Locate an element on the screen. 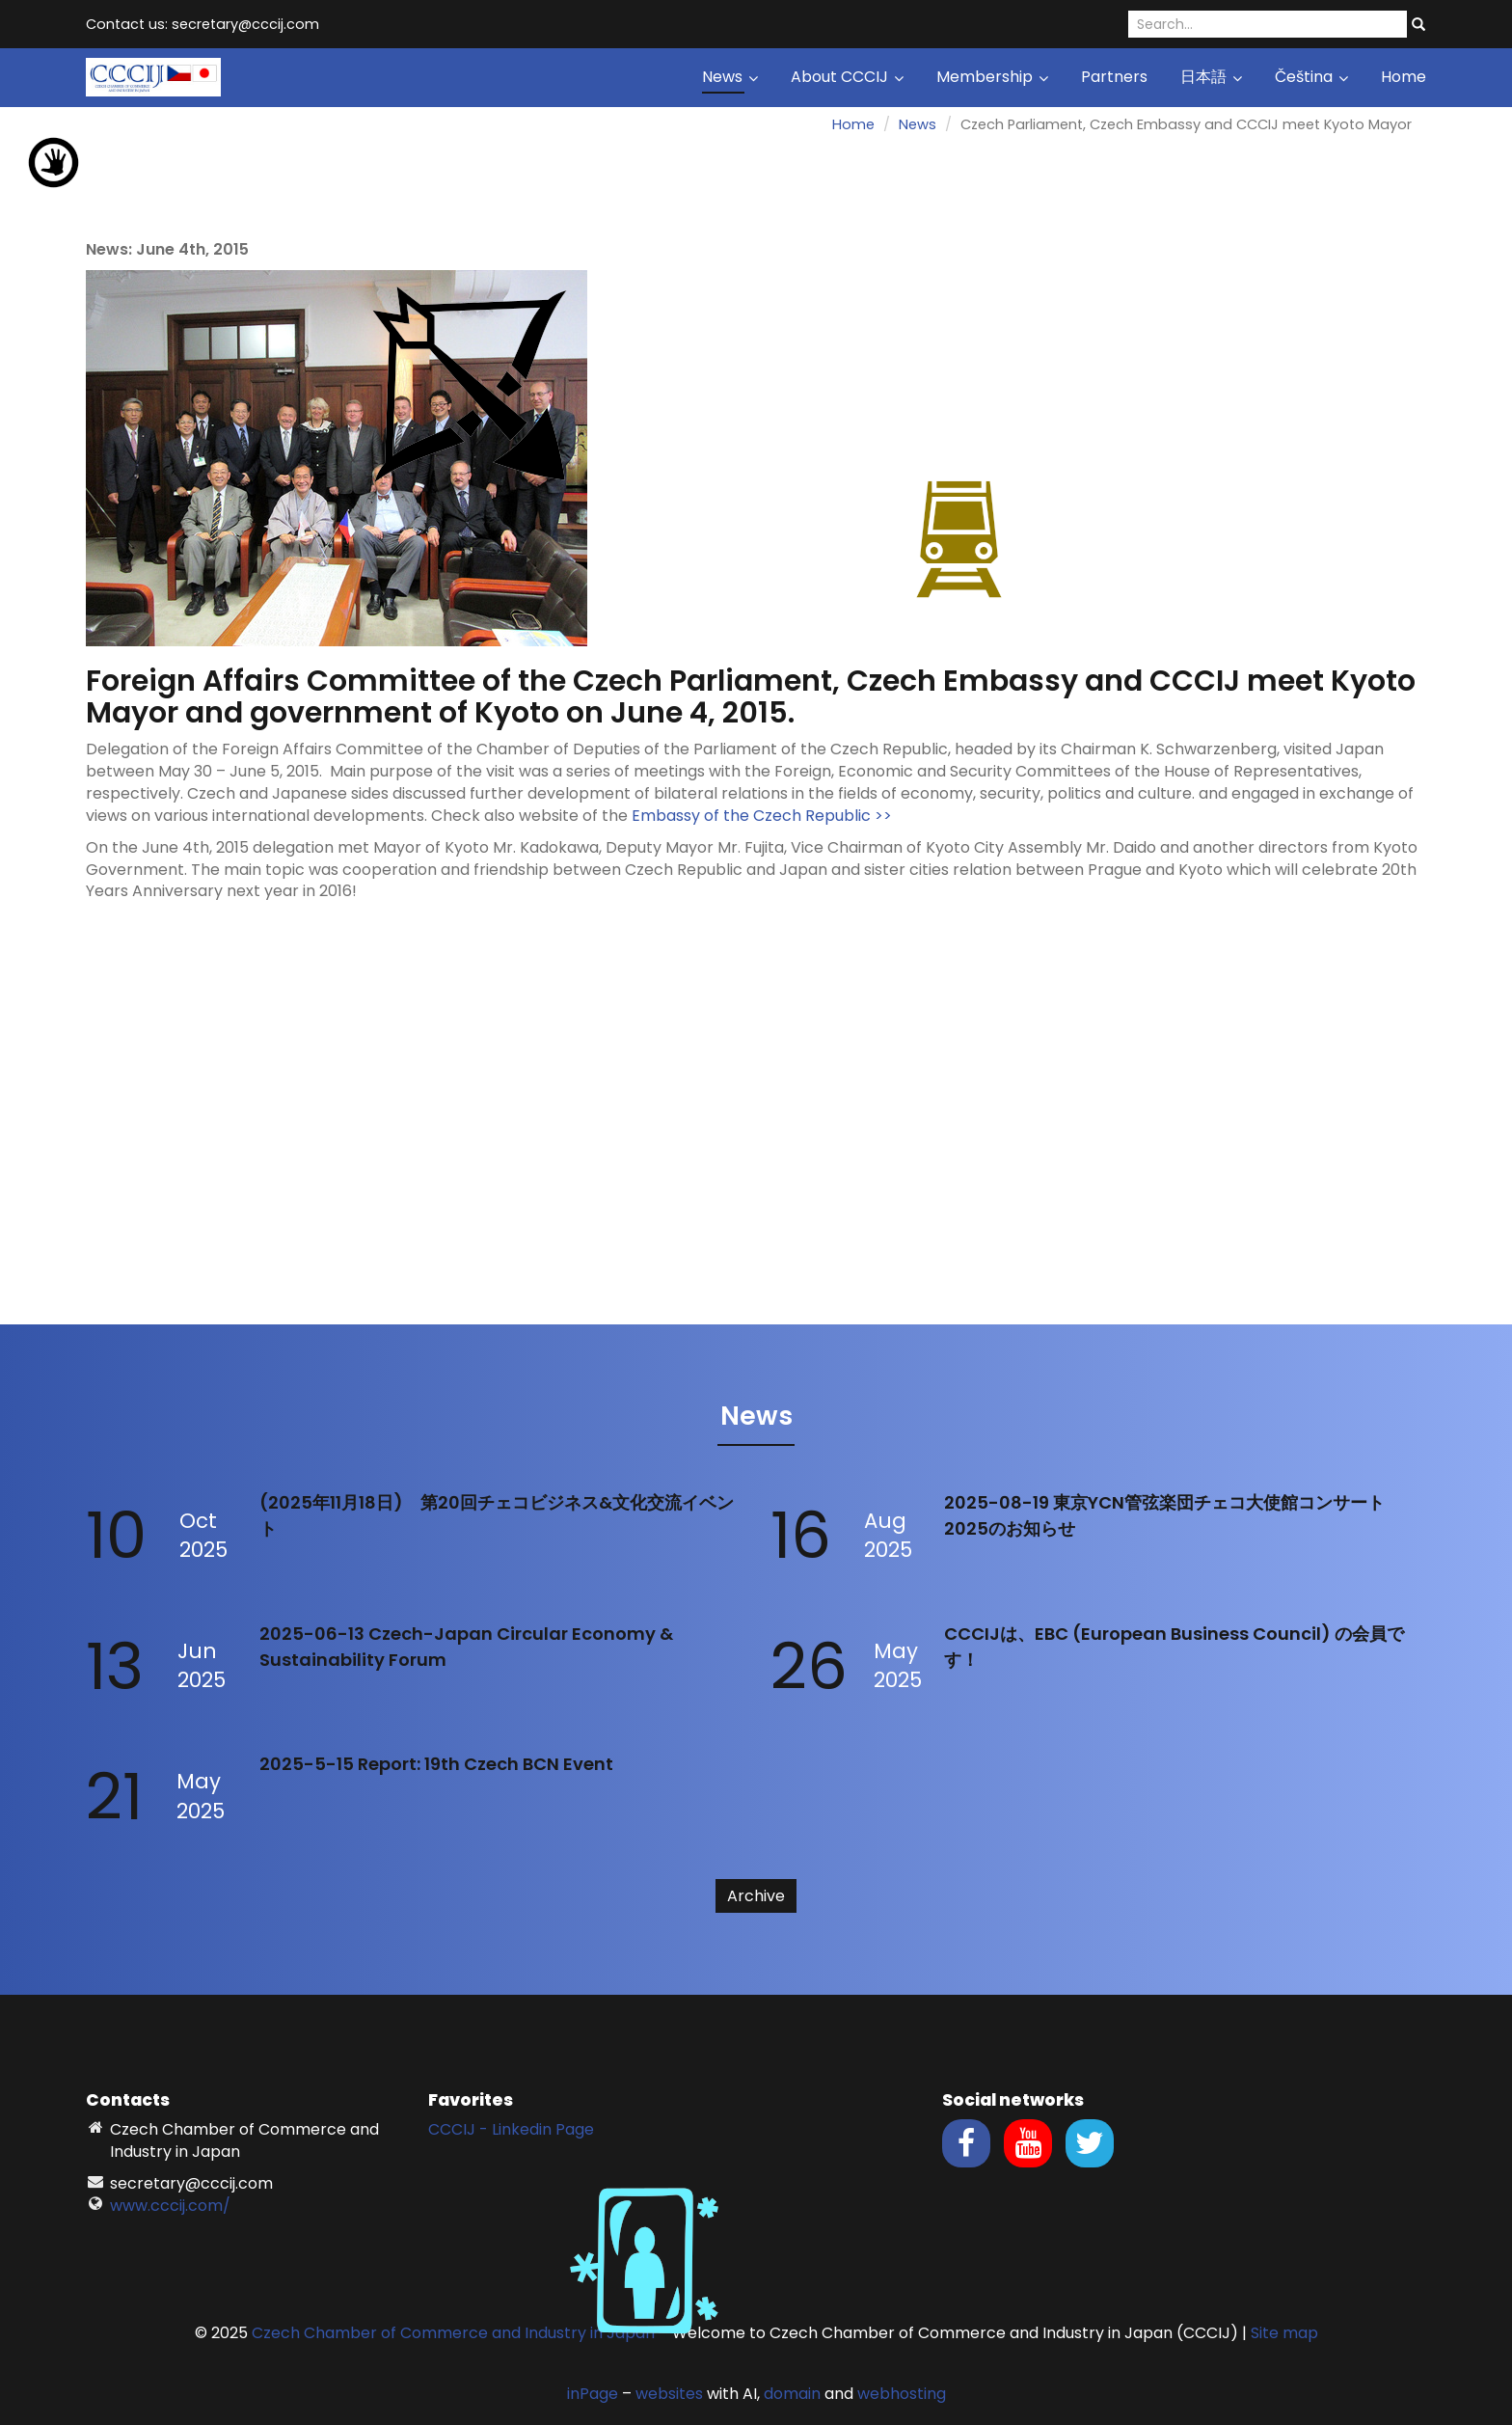 This screenshot has height=2425, width=1512. indicates a frozen character status effect is located at coordinates (644, 2259).